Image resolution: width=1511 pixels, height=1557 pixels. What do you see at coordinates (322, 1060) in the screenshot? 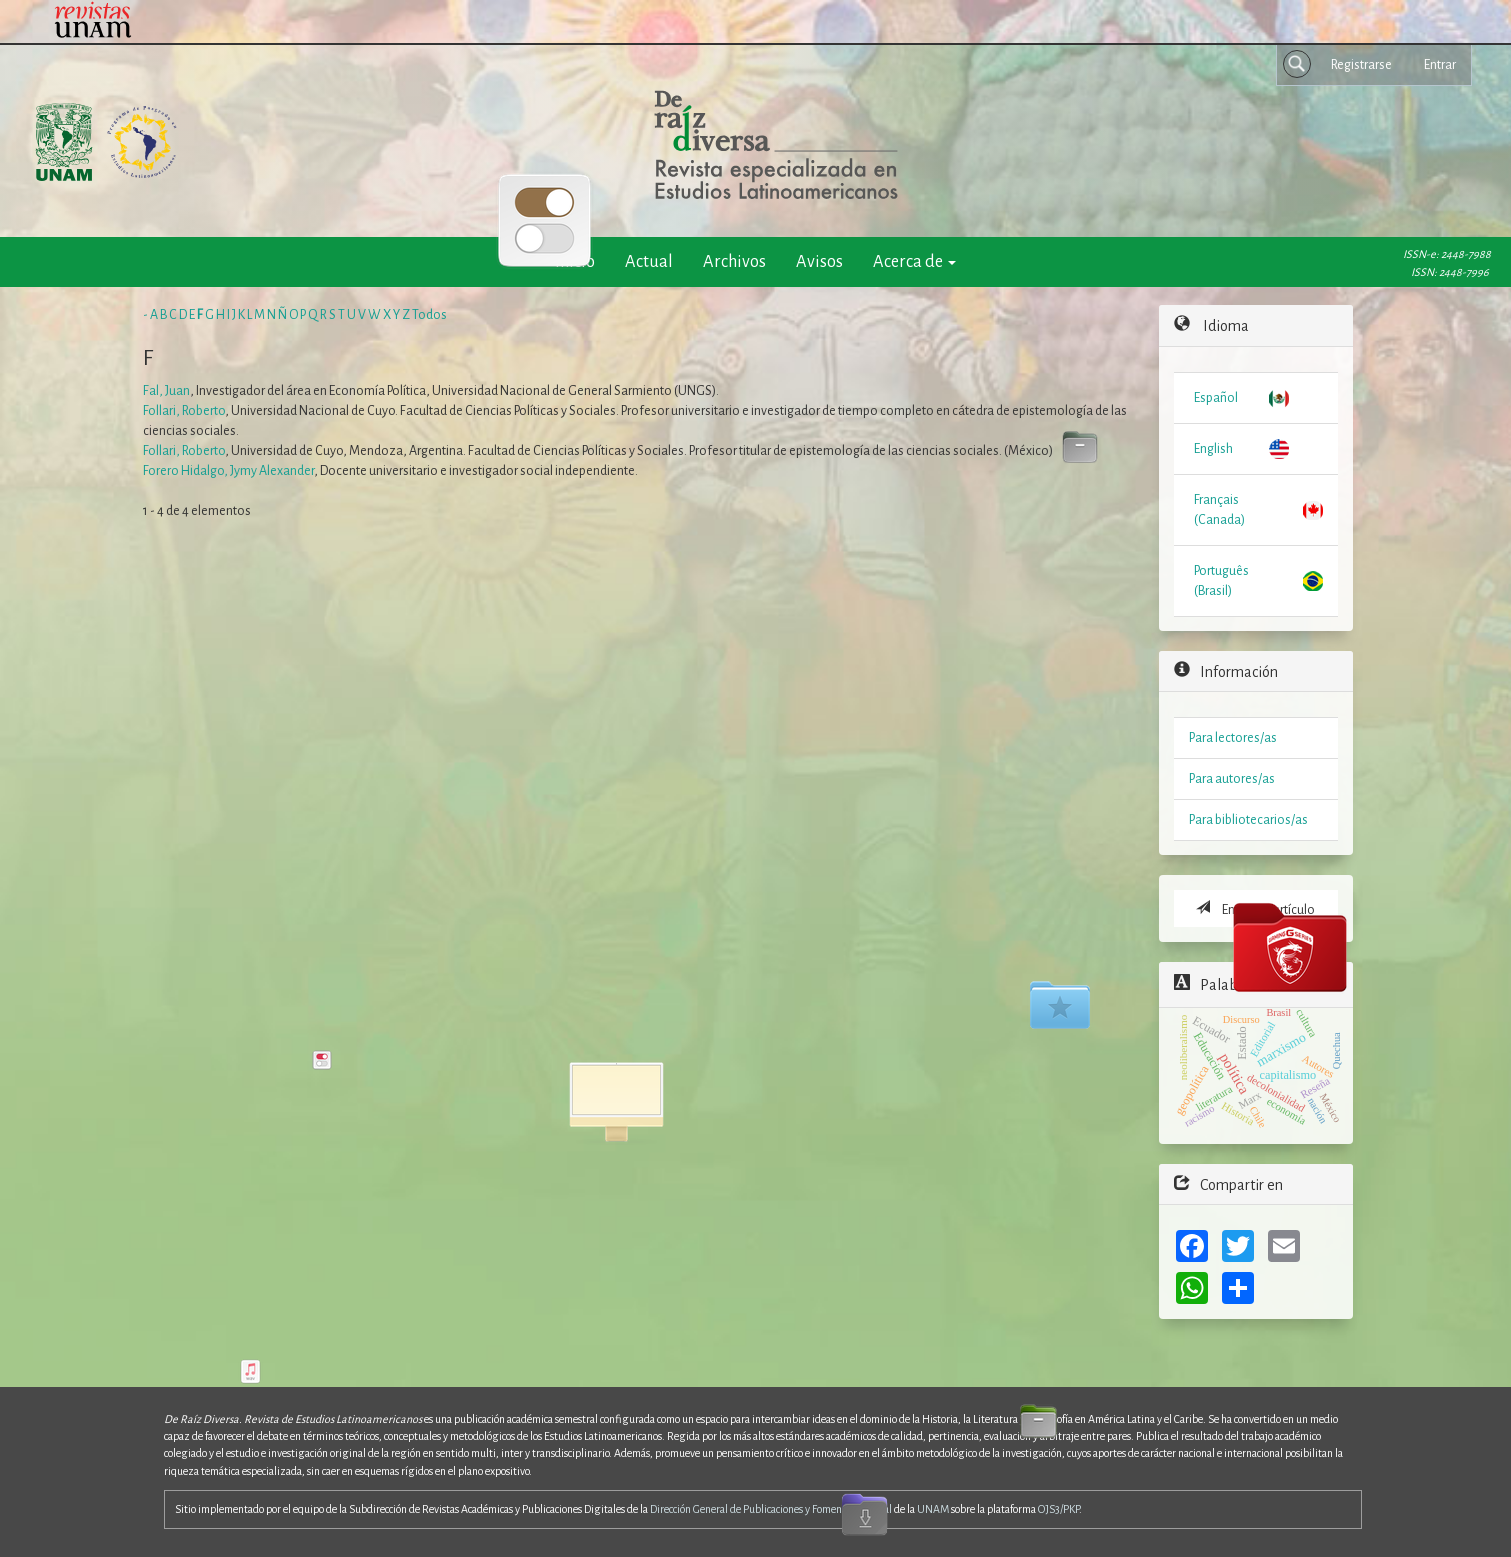
I see `open system settings or preferences` at bounding box center [322, 1060].